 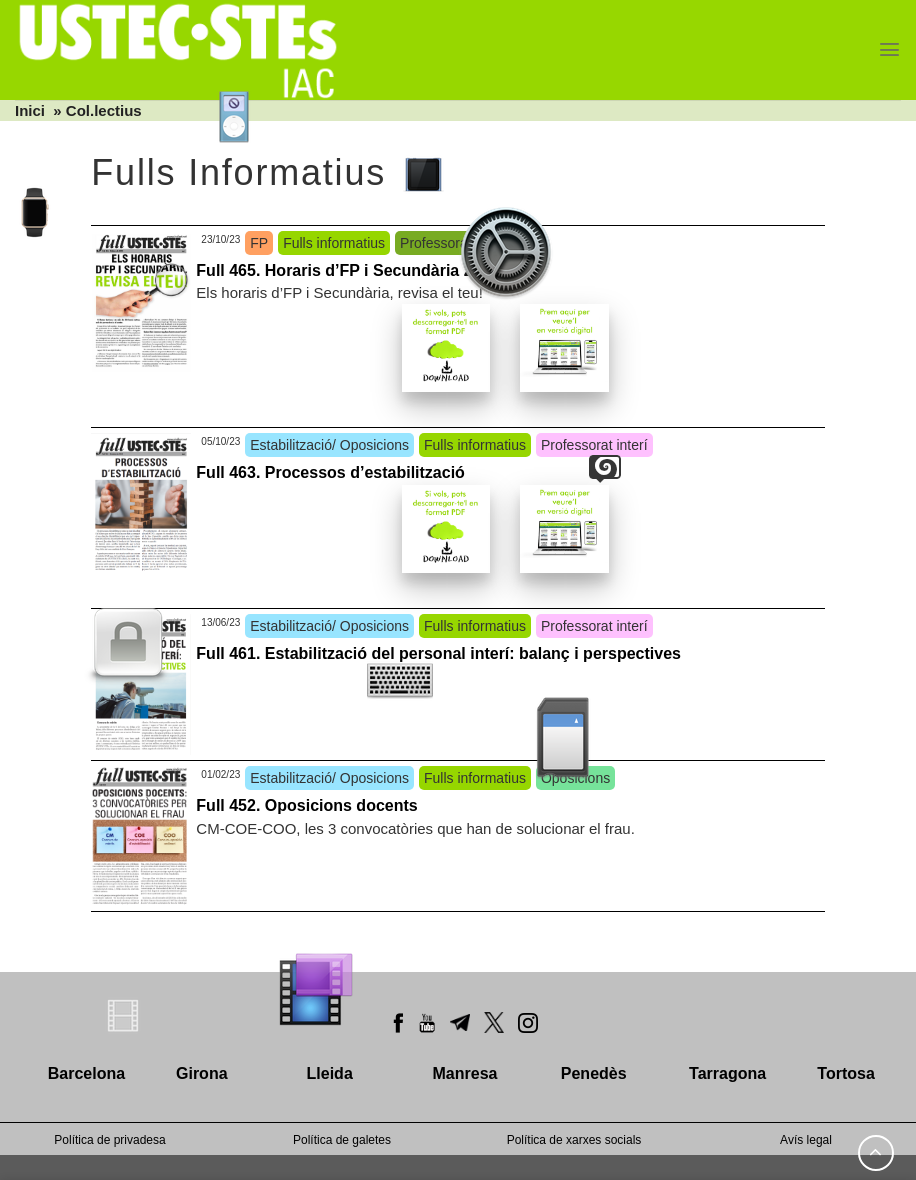 I want to click on bluetooth keyboard connected, so click(x=400, y=680).